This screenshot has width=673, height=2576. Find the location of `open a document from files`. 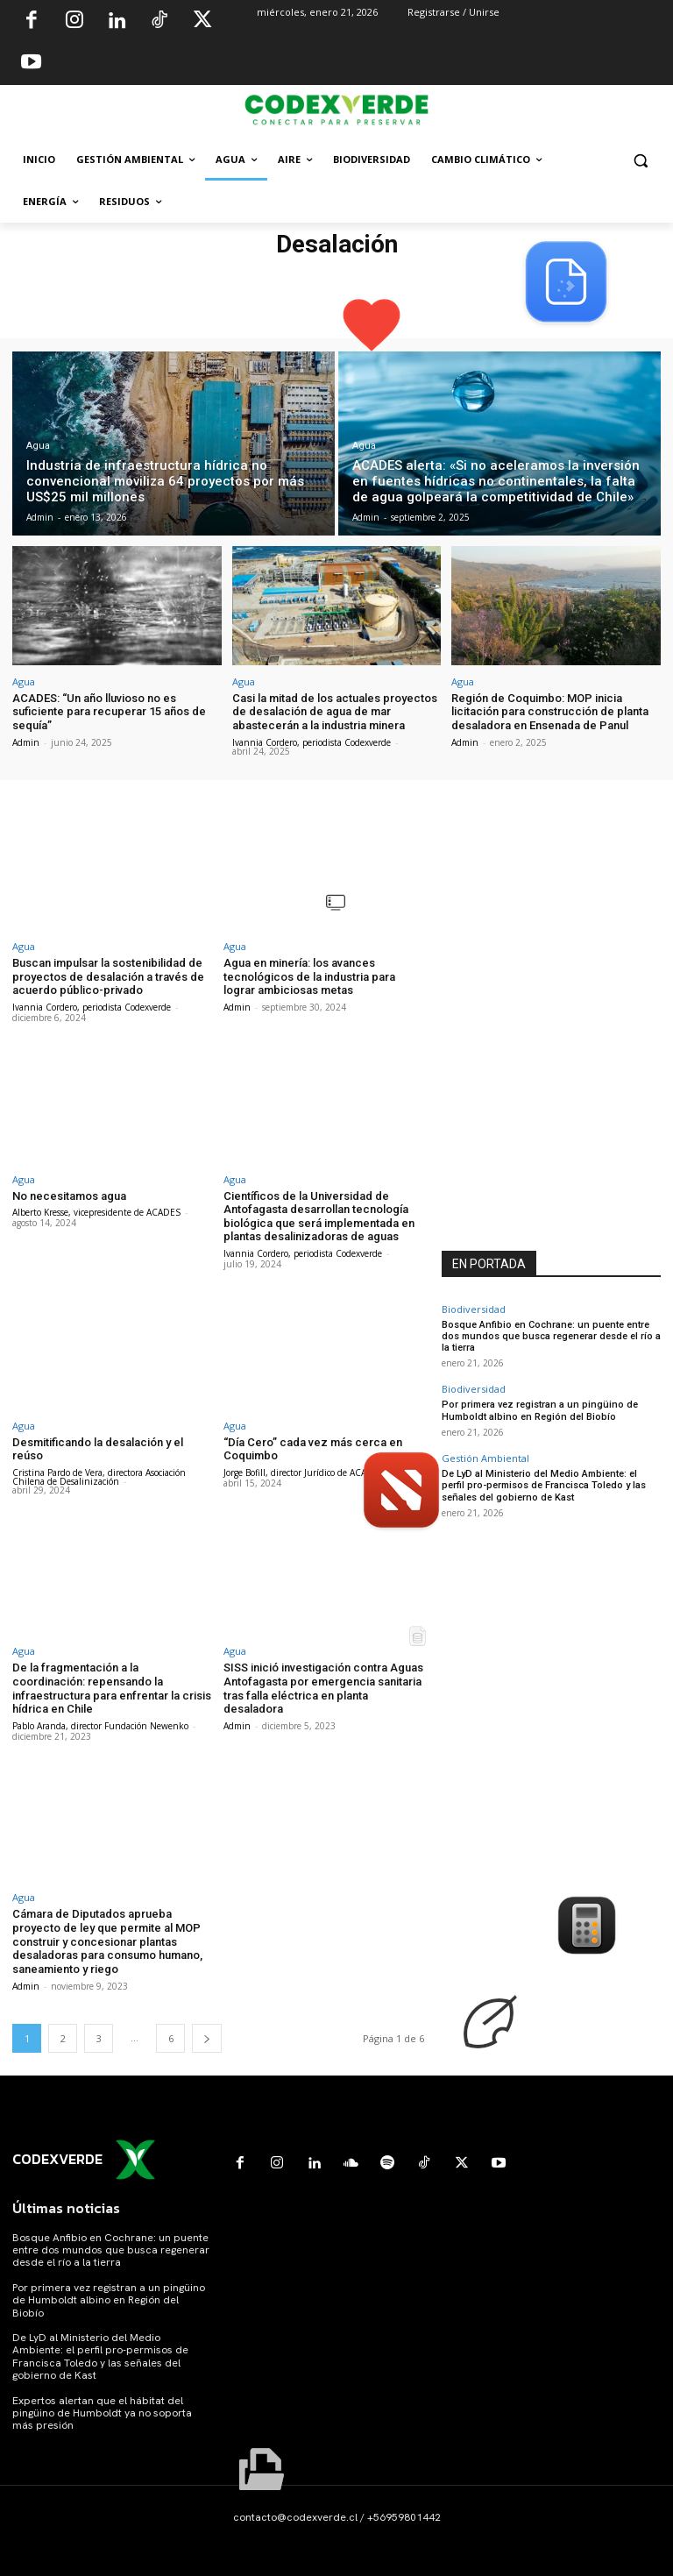

open a document from files is located at coordinates (261, 2467).